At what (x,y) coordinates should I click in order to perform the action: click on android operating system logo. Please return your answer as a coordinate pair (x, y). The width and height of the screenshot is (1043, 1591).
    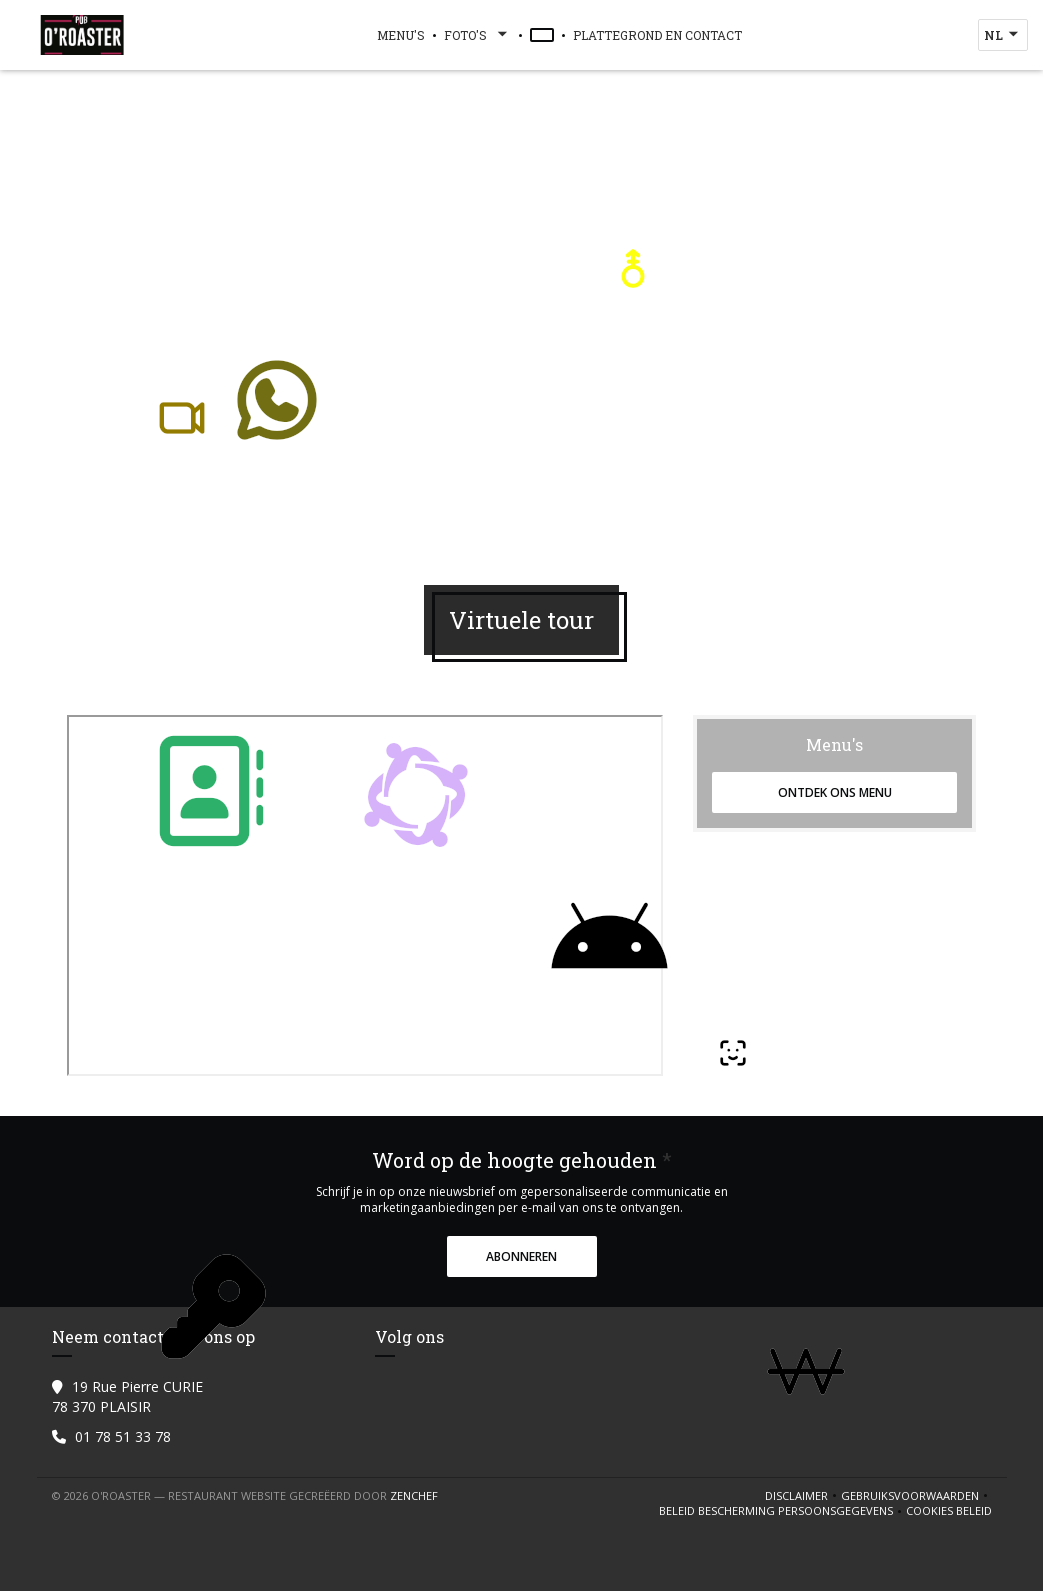
    Looking at the image, I should click on (609, 942).